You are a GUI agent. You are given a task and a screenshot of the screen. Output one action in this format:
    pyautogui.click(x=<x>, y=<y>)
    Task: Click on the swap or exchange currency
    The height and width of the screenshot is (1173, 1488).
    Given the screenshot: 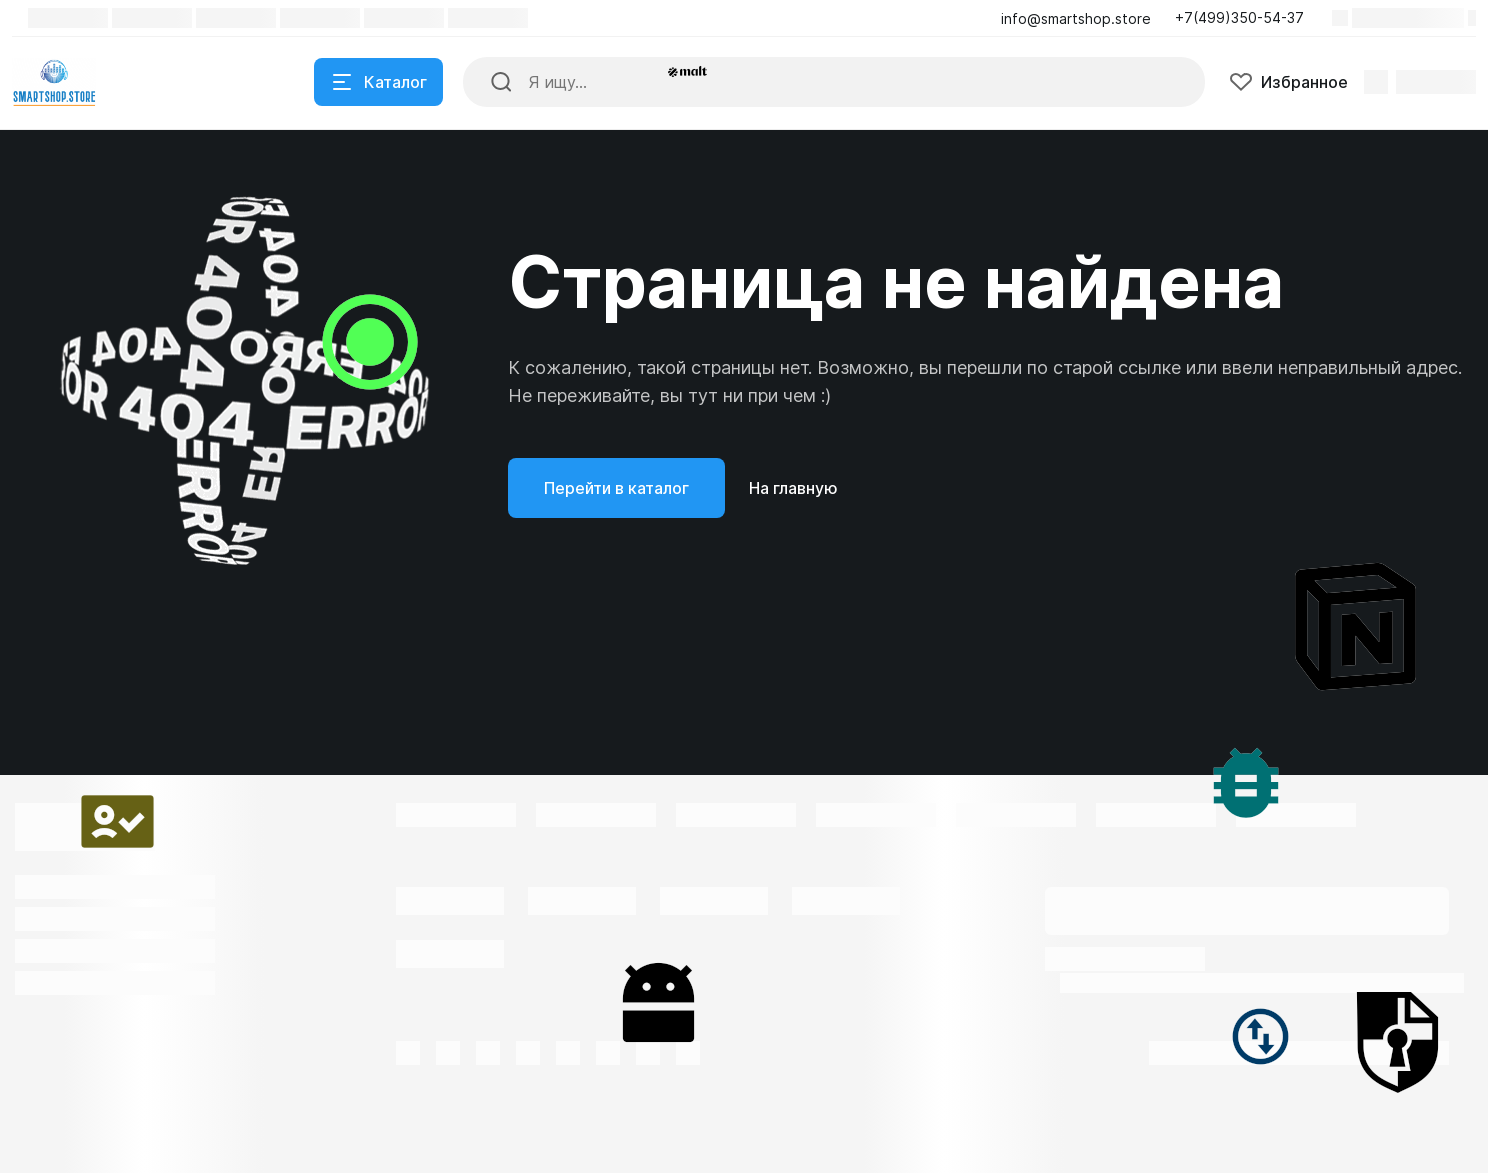 What is the action you would take?
    pyautogui.click(x=1260, y=1036)
    